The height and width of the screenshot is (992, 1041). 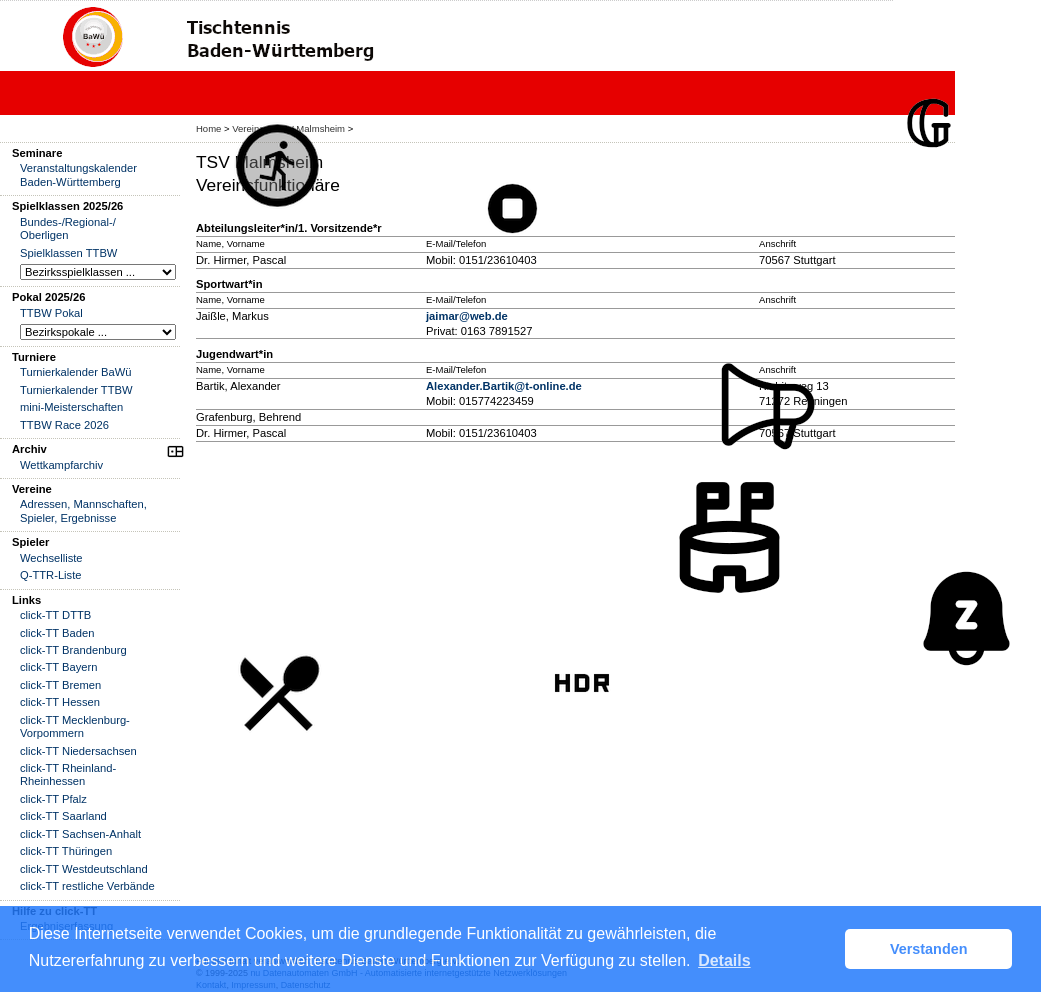 I want to click on view nearby bento or lunch spots, so click(x=175, y=451).